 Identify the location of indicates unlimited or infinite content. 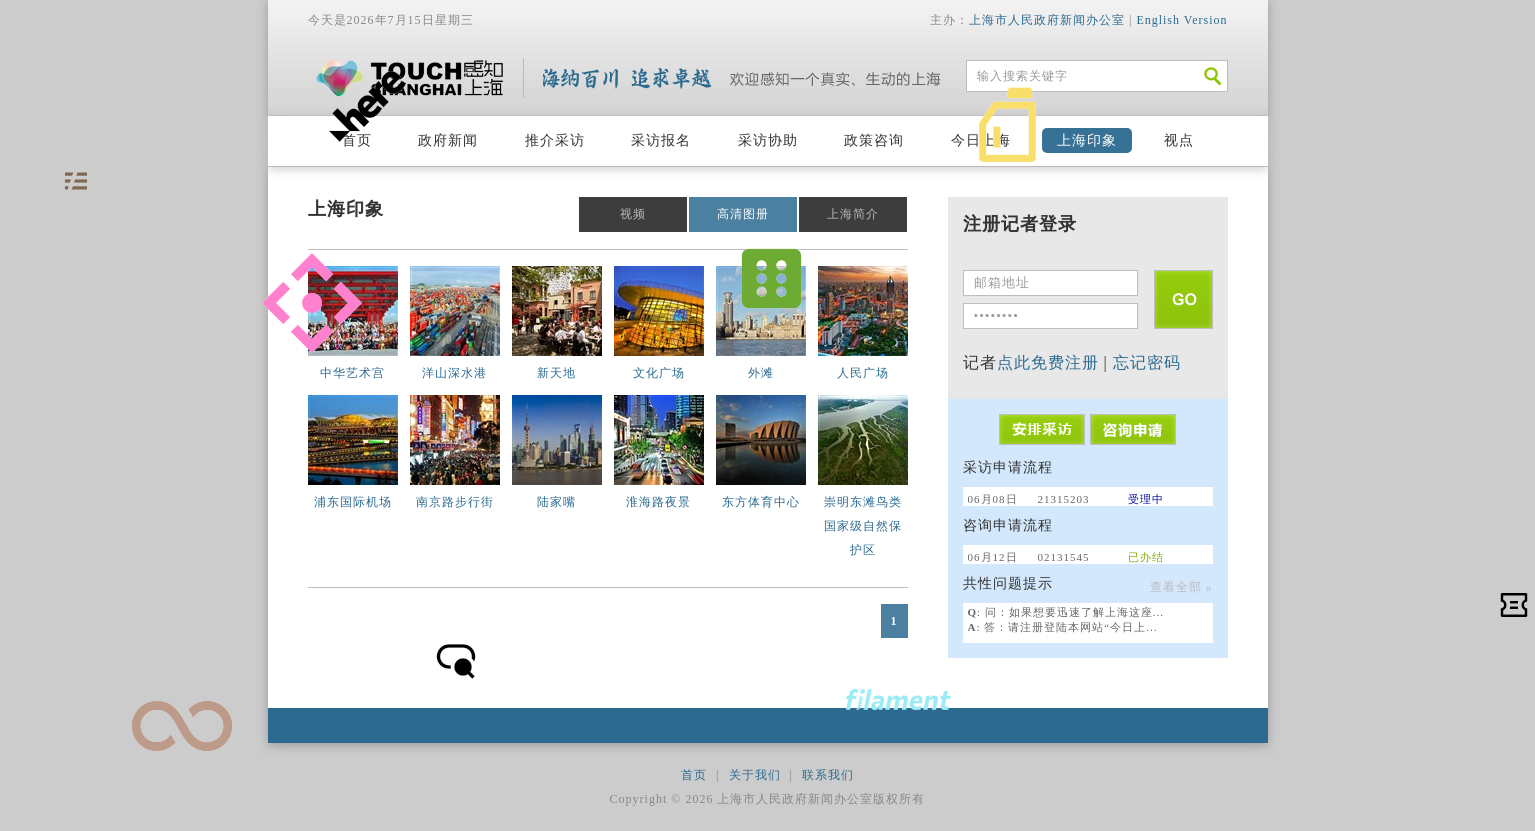
(182, 726).